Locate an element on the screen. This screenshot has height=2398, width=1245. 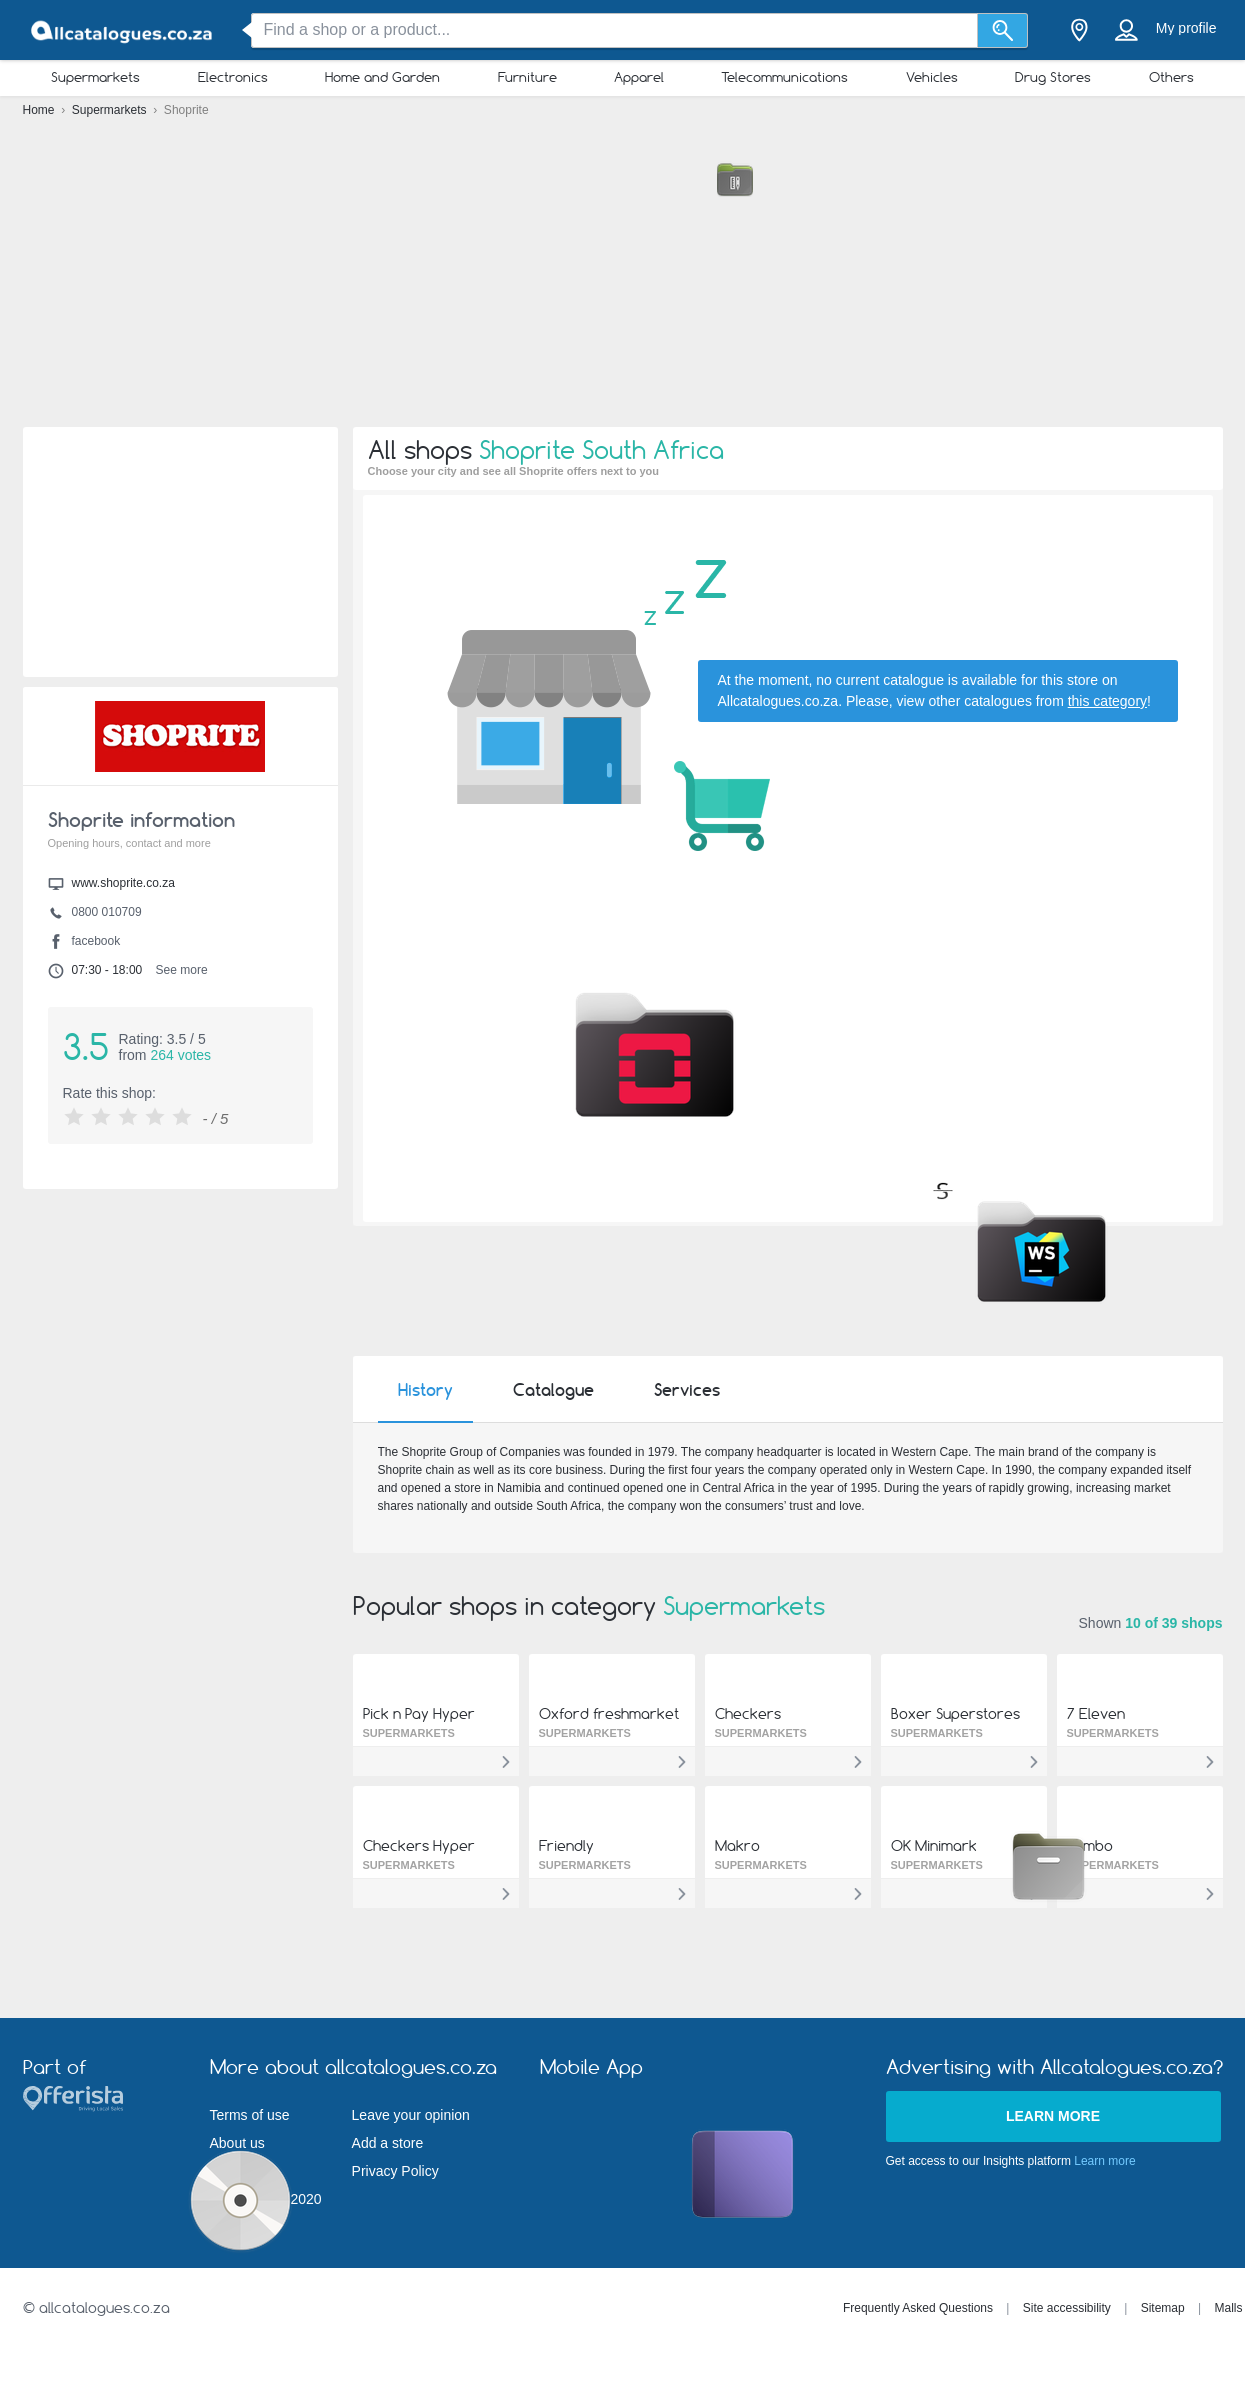
open templates folder is located at coordinates (735, 179).